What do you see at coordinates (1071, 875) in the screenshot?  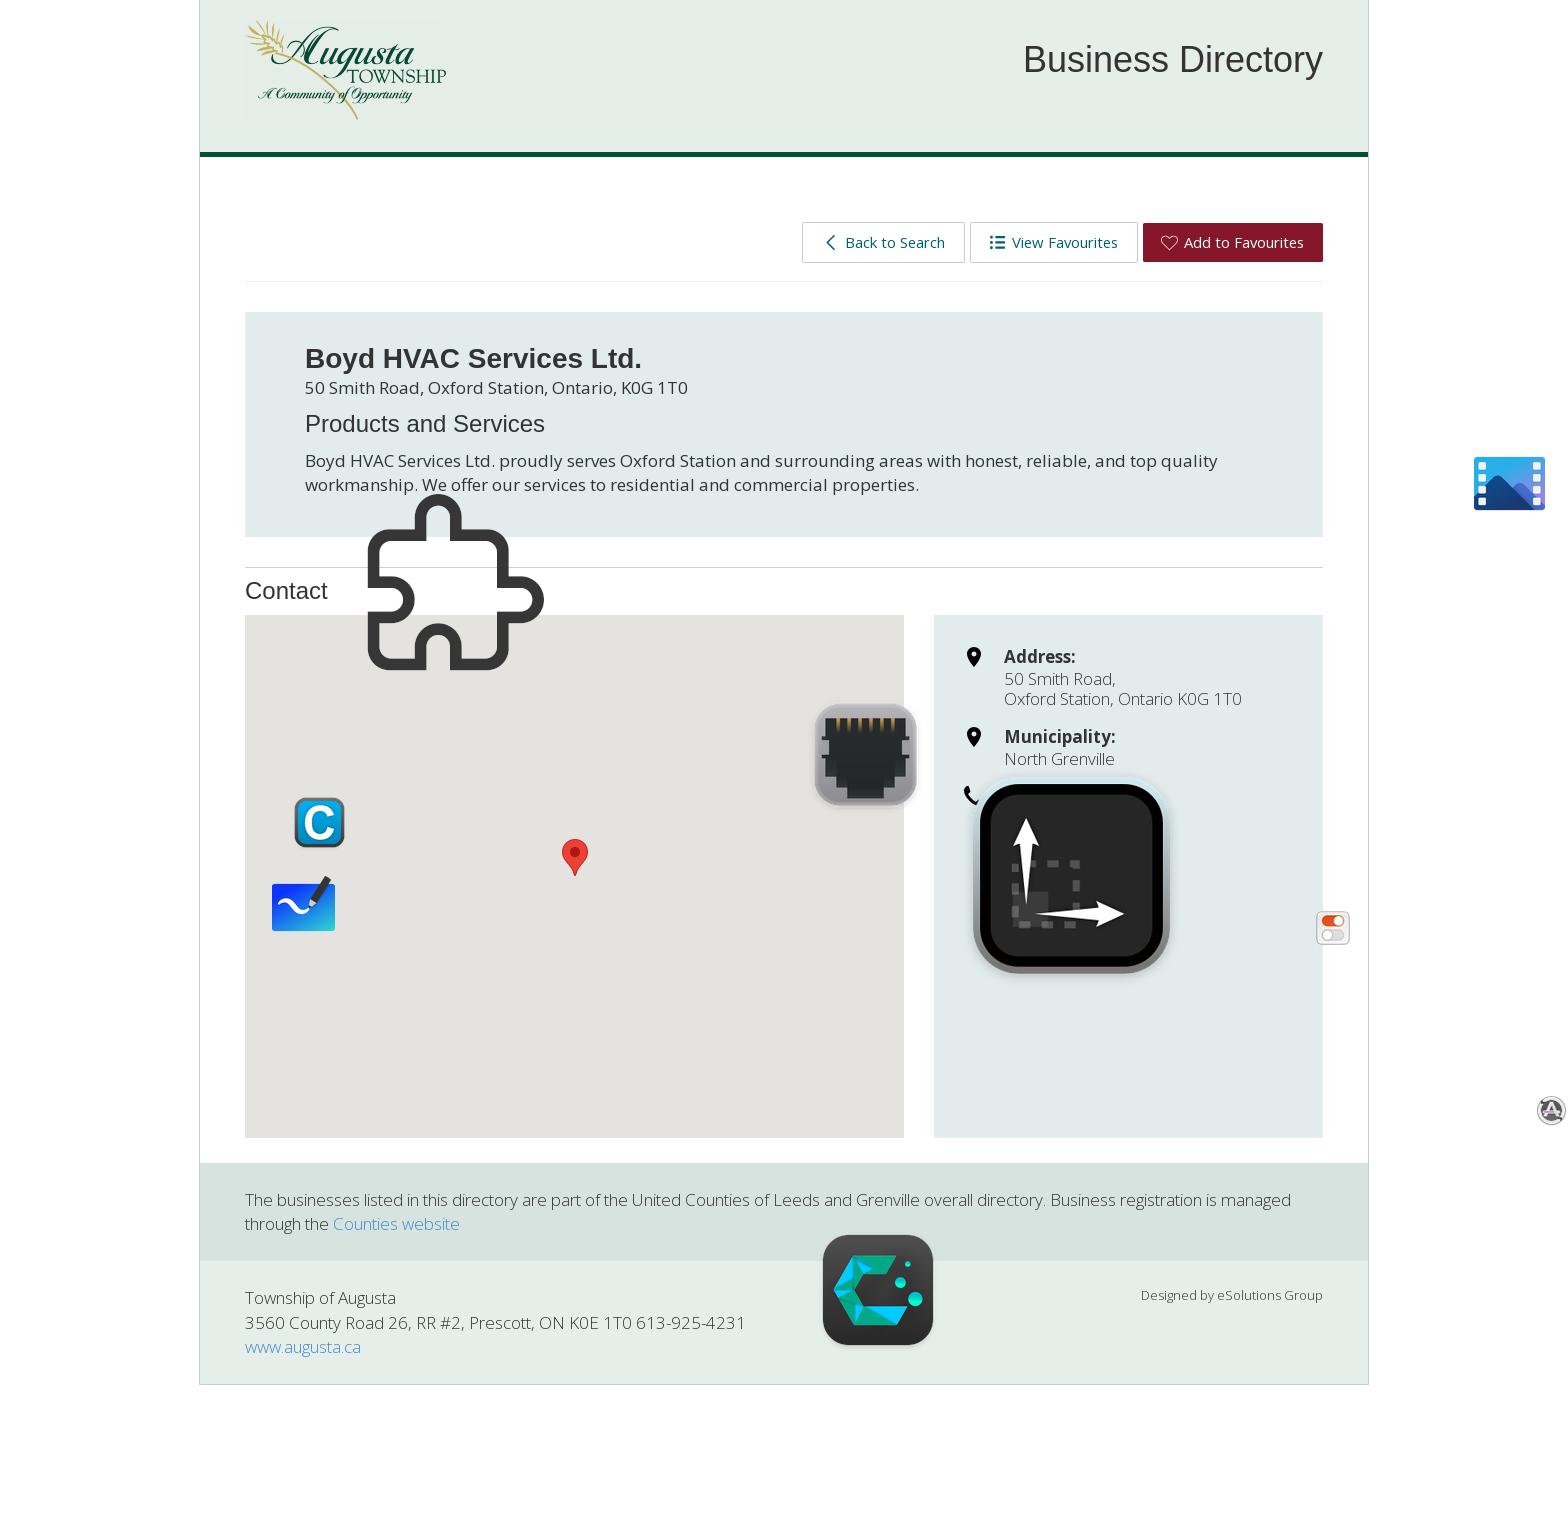 I see `open display preferences` at bounding box center [1071, 875].